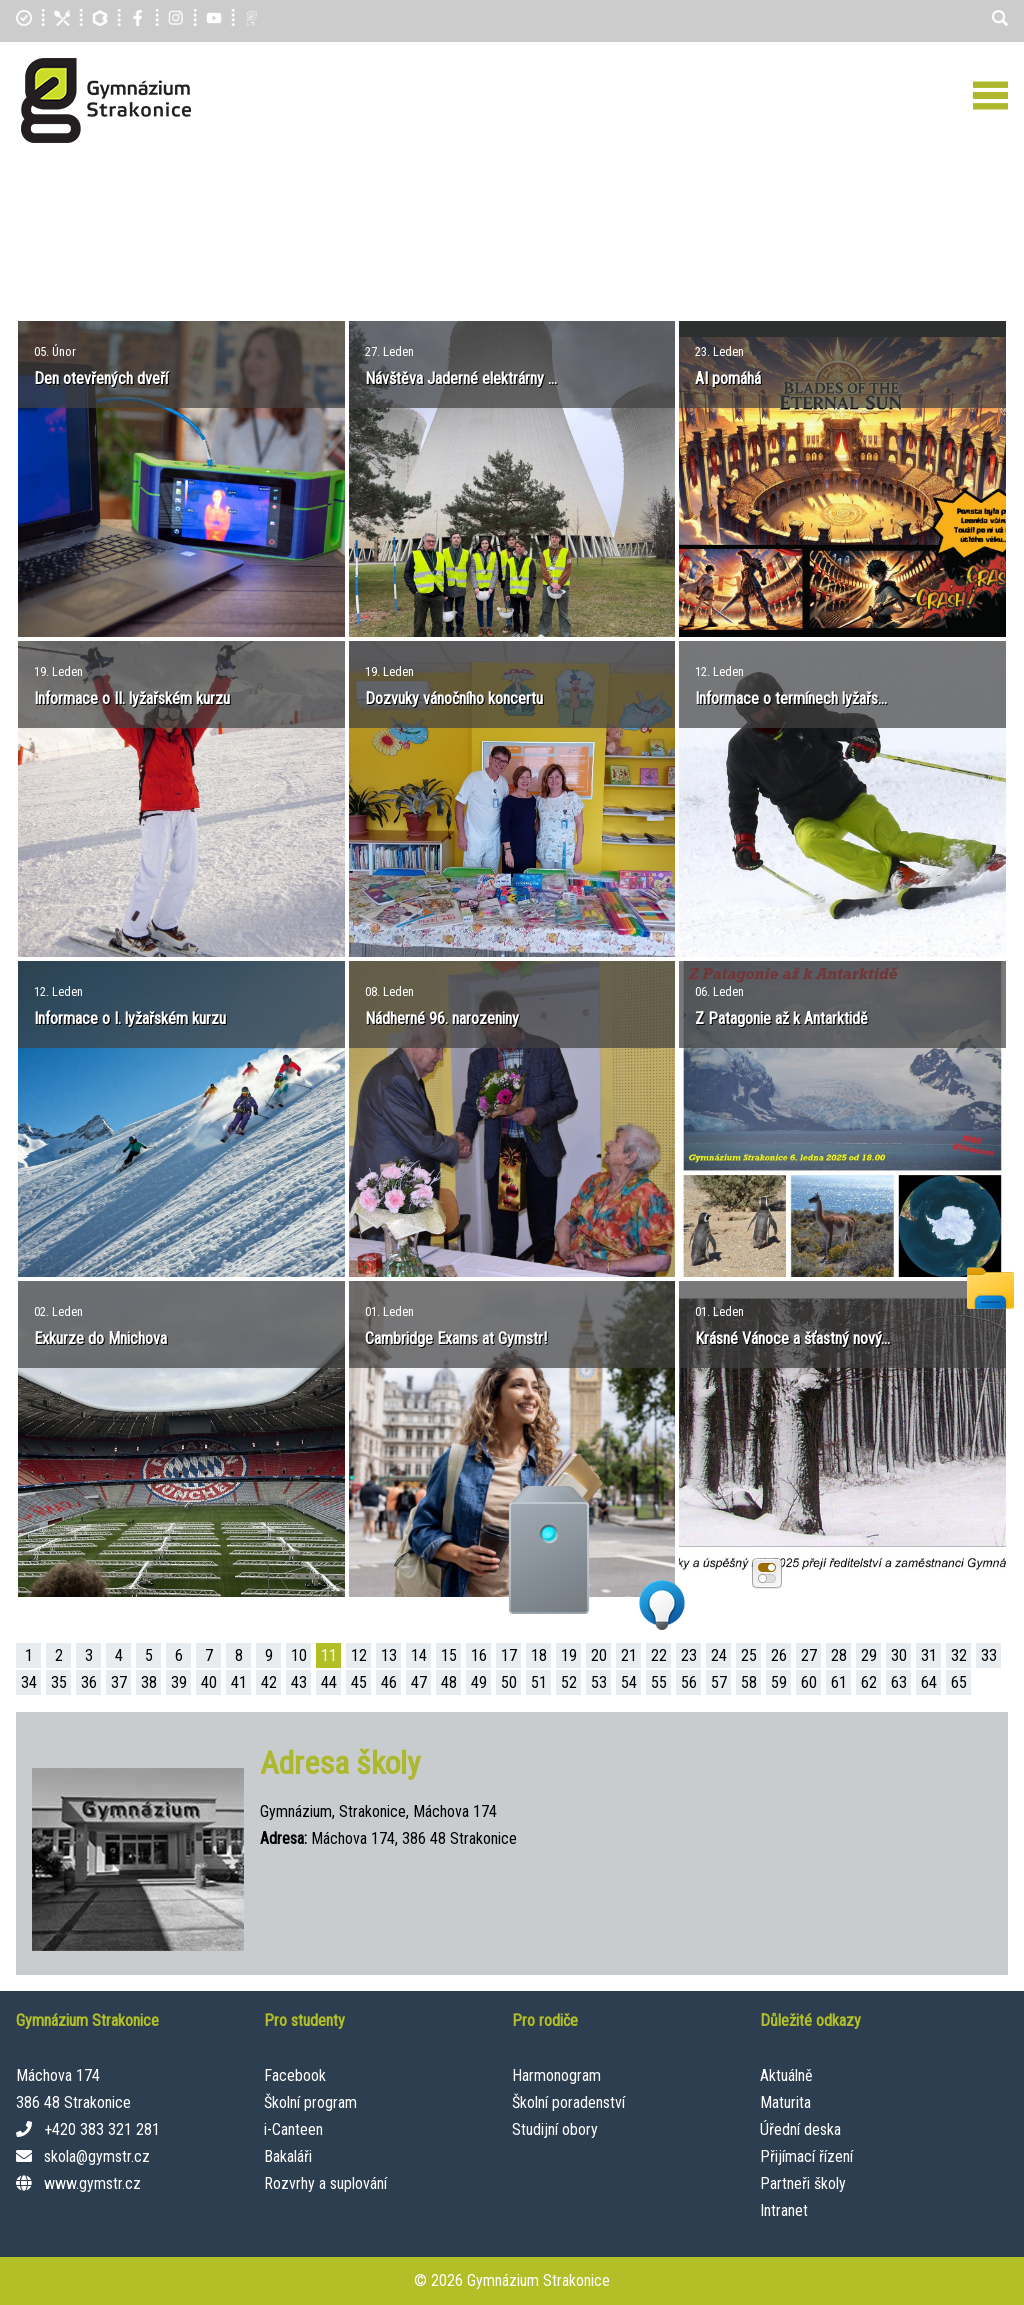 The image size is (1024, 2305). I want to click on open system tweaks or settings customization, so click(767, 1573).